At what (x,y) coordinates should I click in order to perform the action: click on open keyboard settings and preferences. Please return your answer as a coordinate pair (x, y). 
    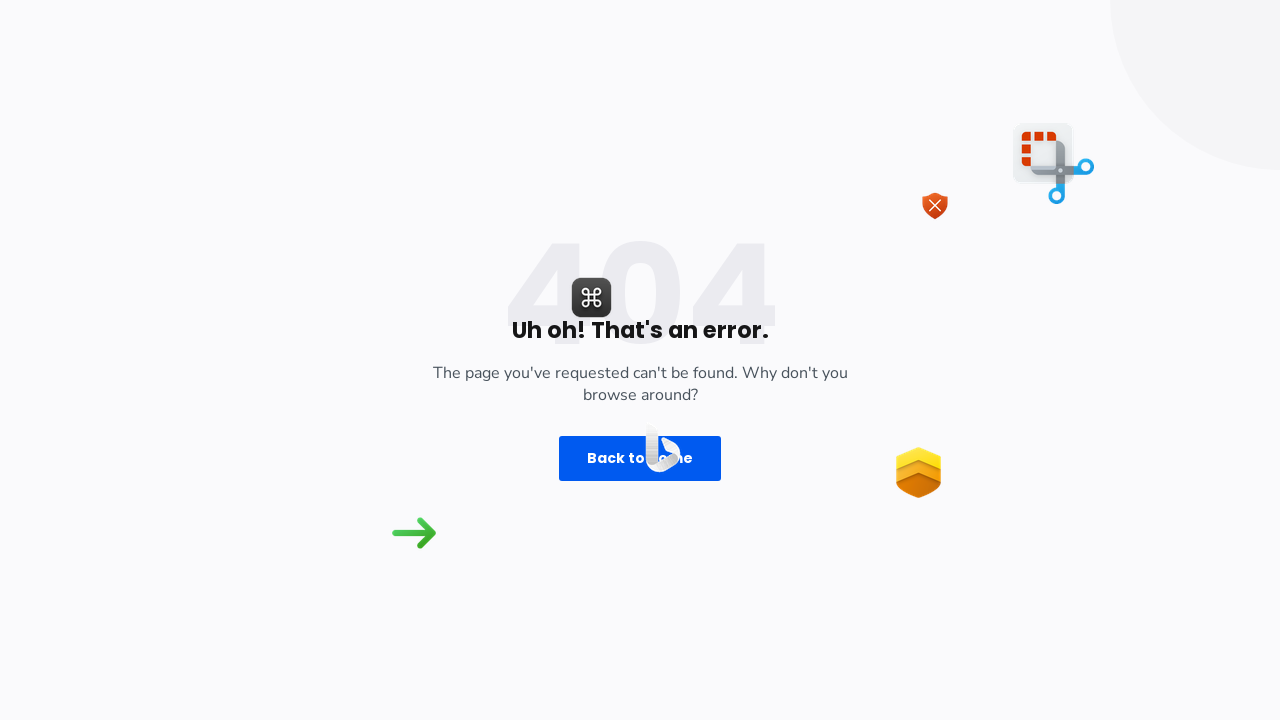
    Looking at the image, I should click on (591, 297).